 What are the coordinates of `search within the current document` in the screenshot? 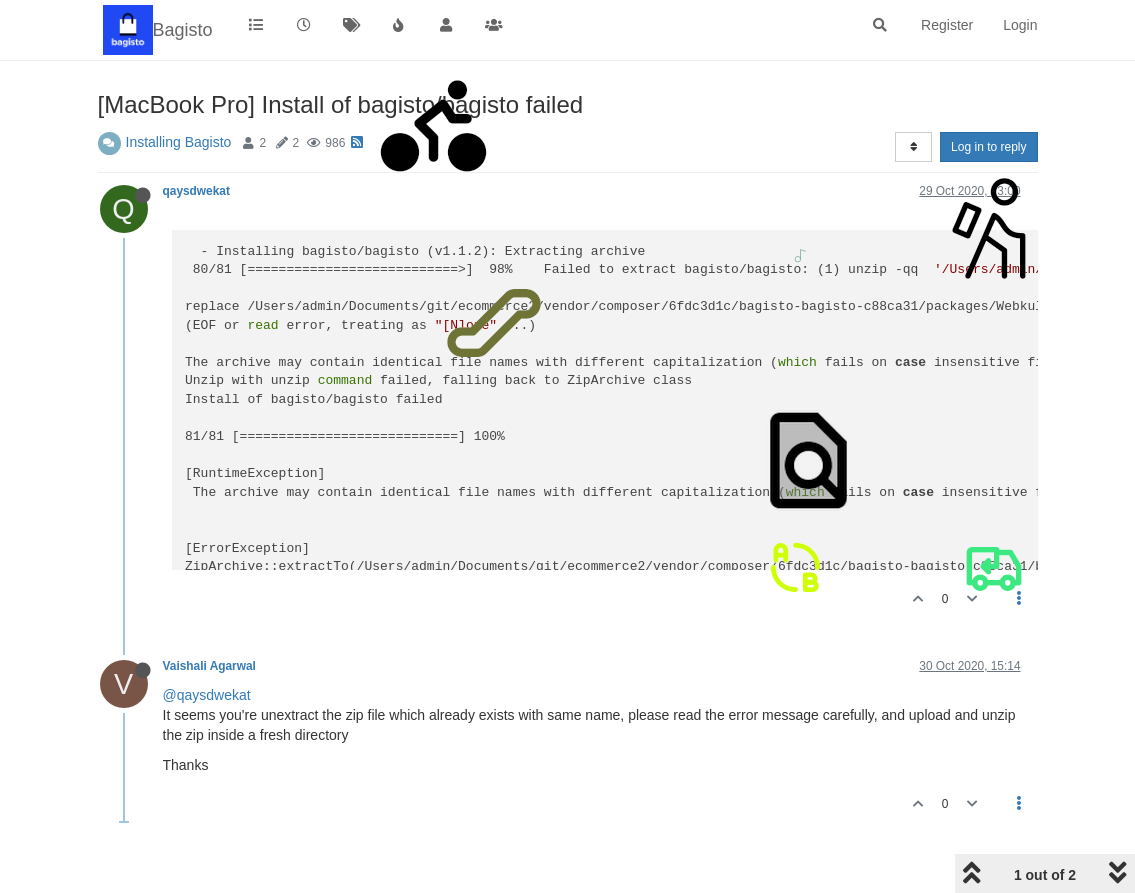 It's located at (808, 460).